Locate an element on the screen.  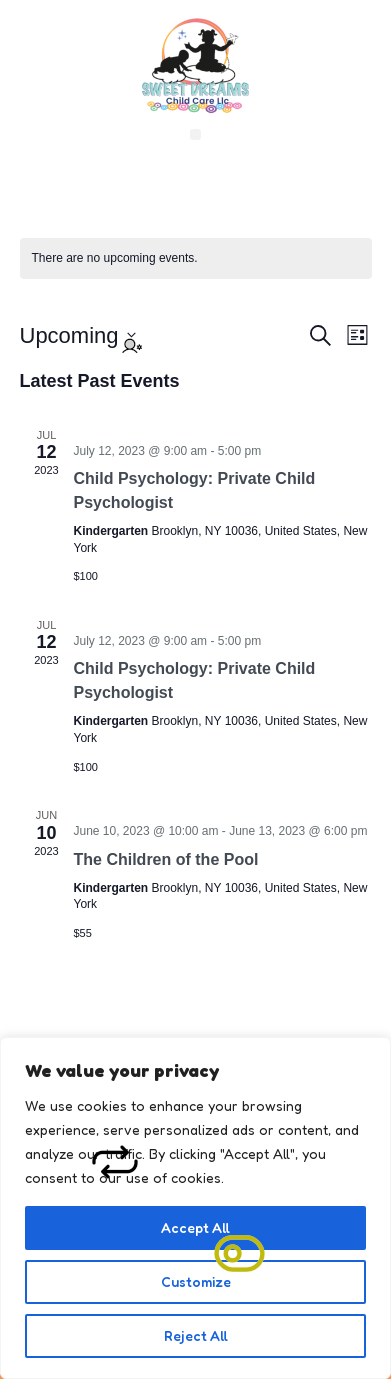
toggle switch in off position is located at coordinates (239, 1253).